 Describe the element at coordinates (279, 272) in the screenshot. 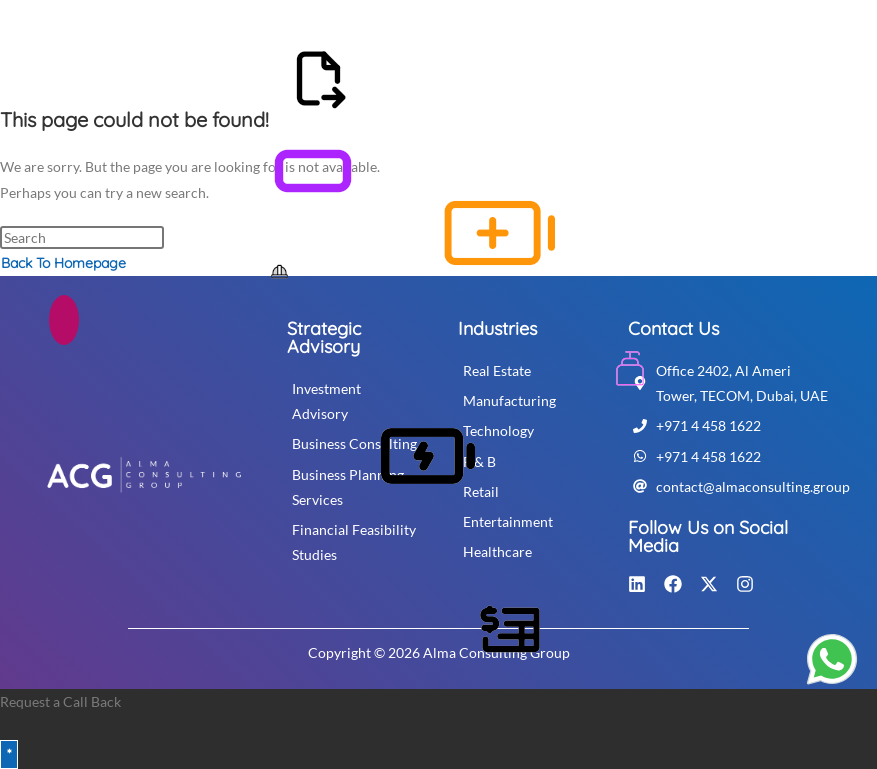

I see `access construction or worksite tools` at that location.